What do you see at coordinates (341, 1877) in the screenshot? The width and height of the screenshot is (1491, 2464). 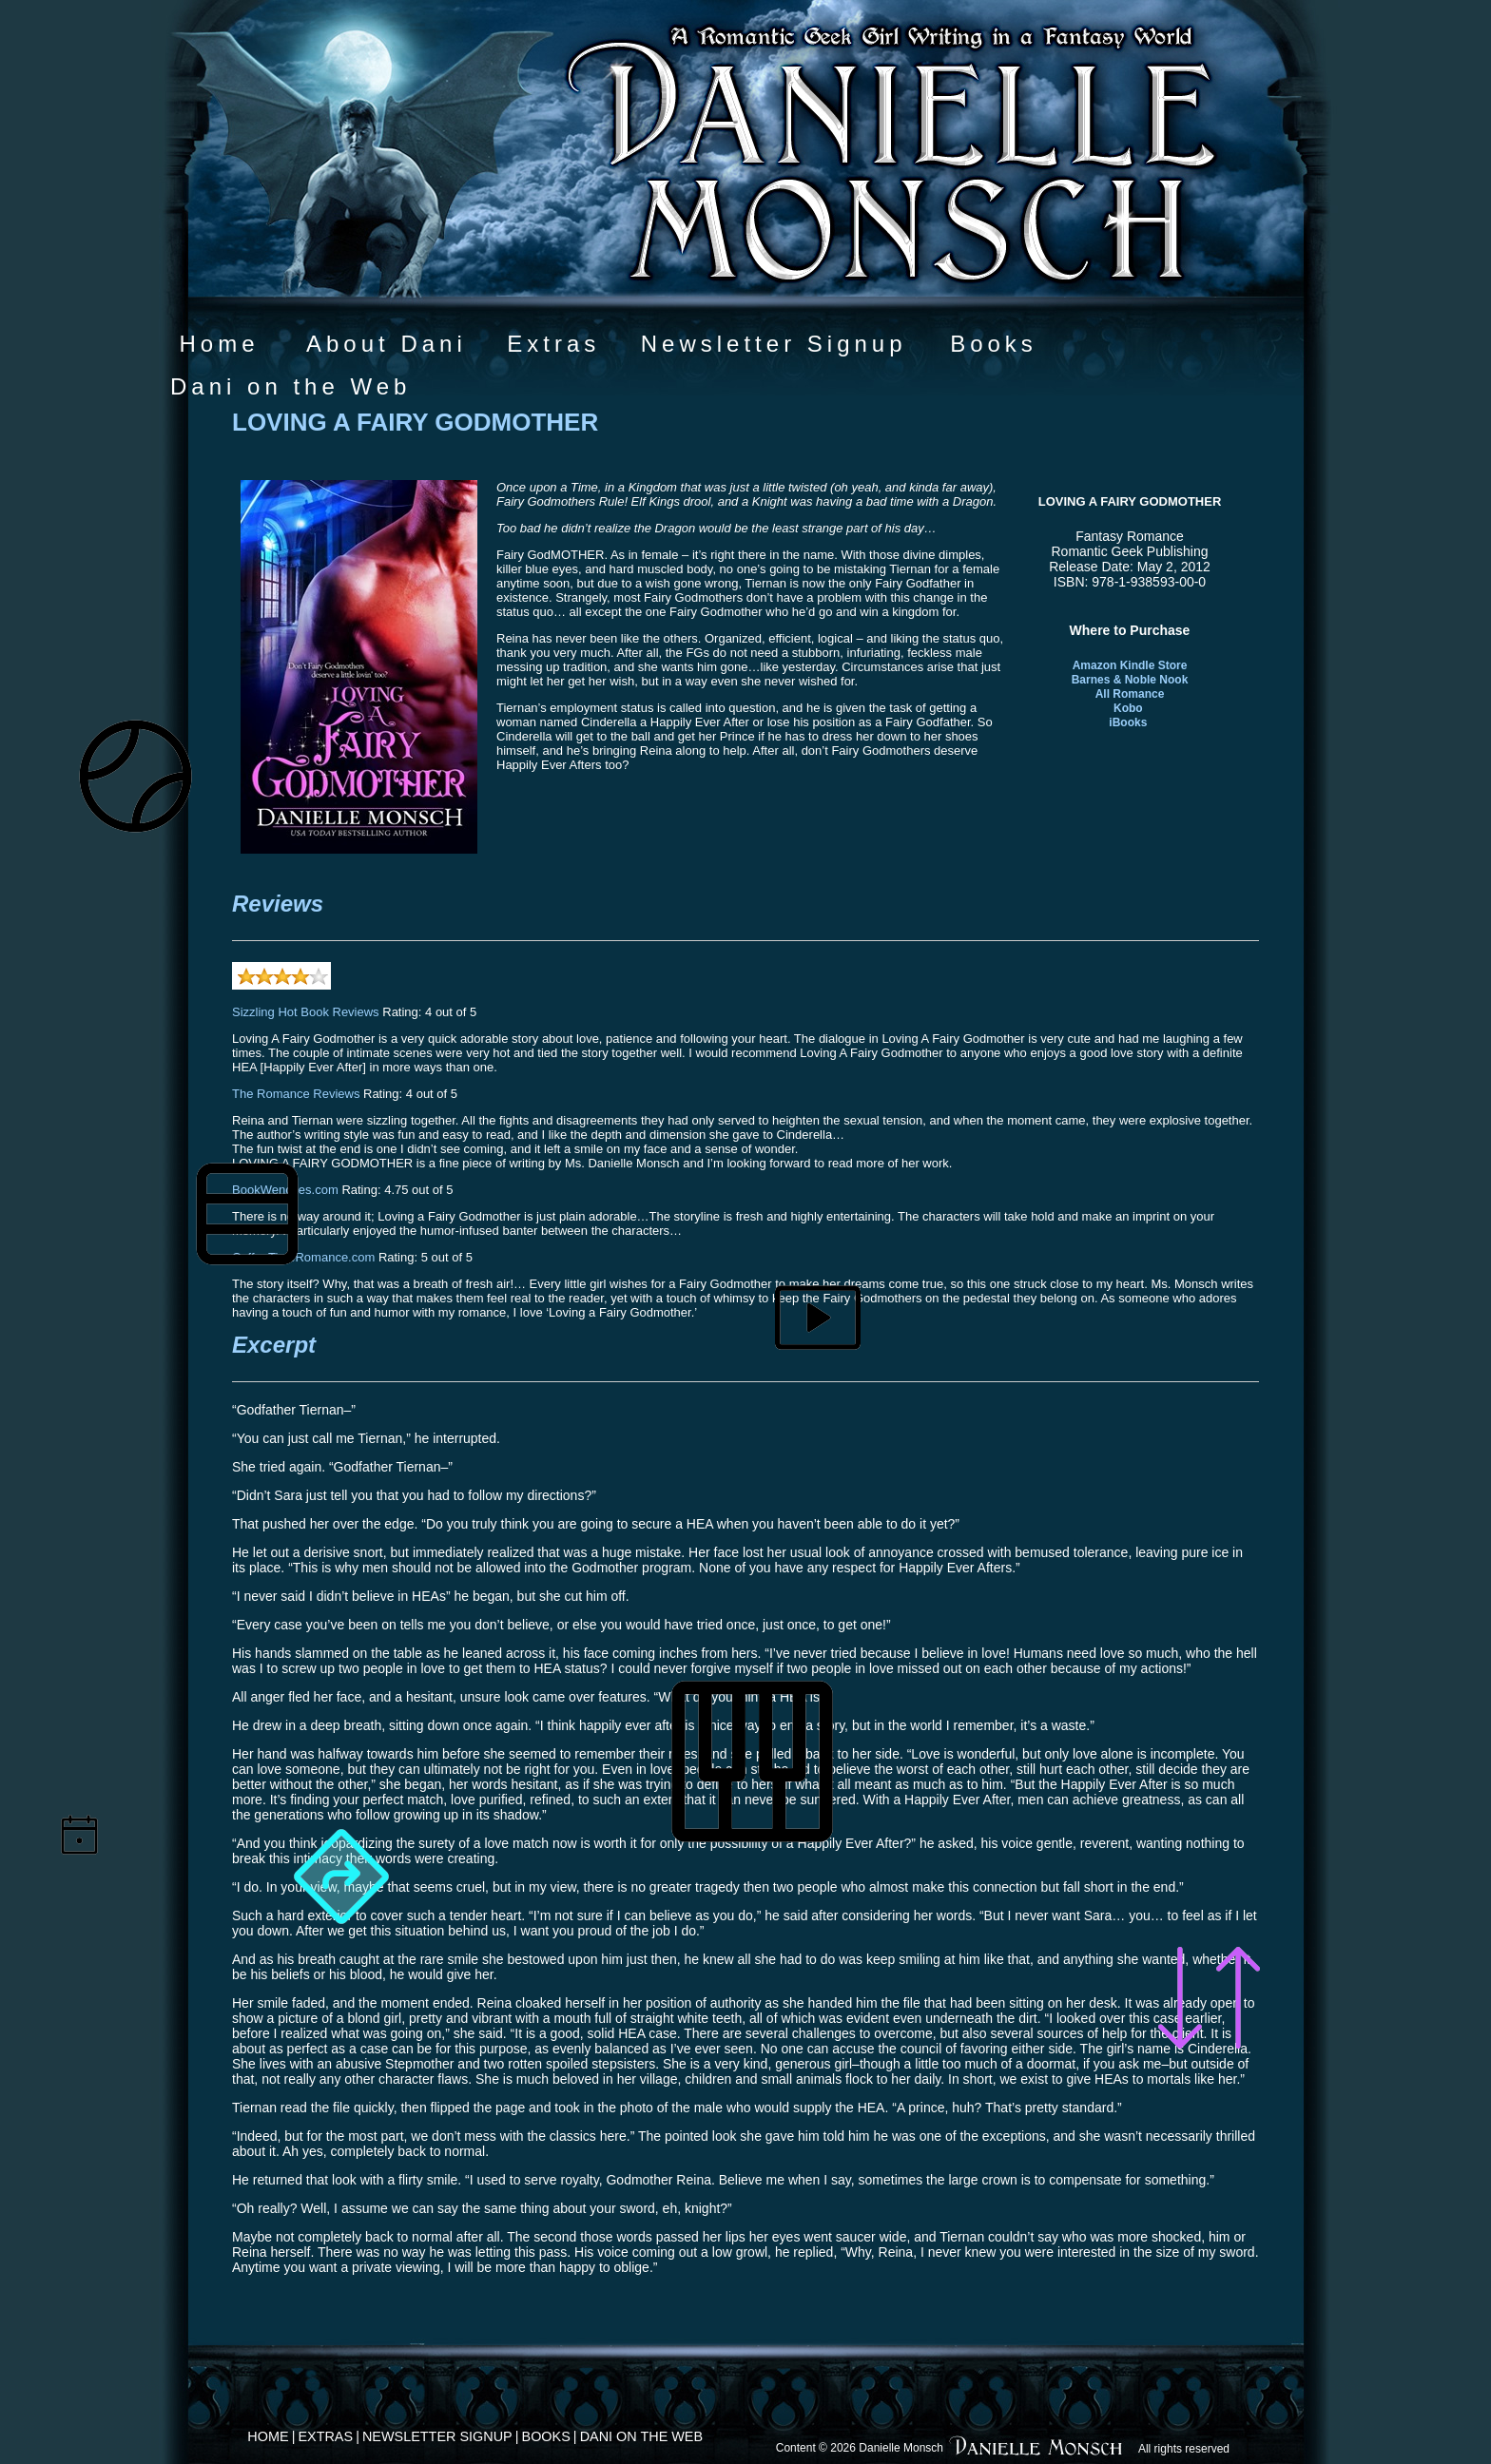 I see `indicates a turn or direction in navigation` at bounding box center [341, 1877].